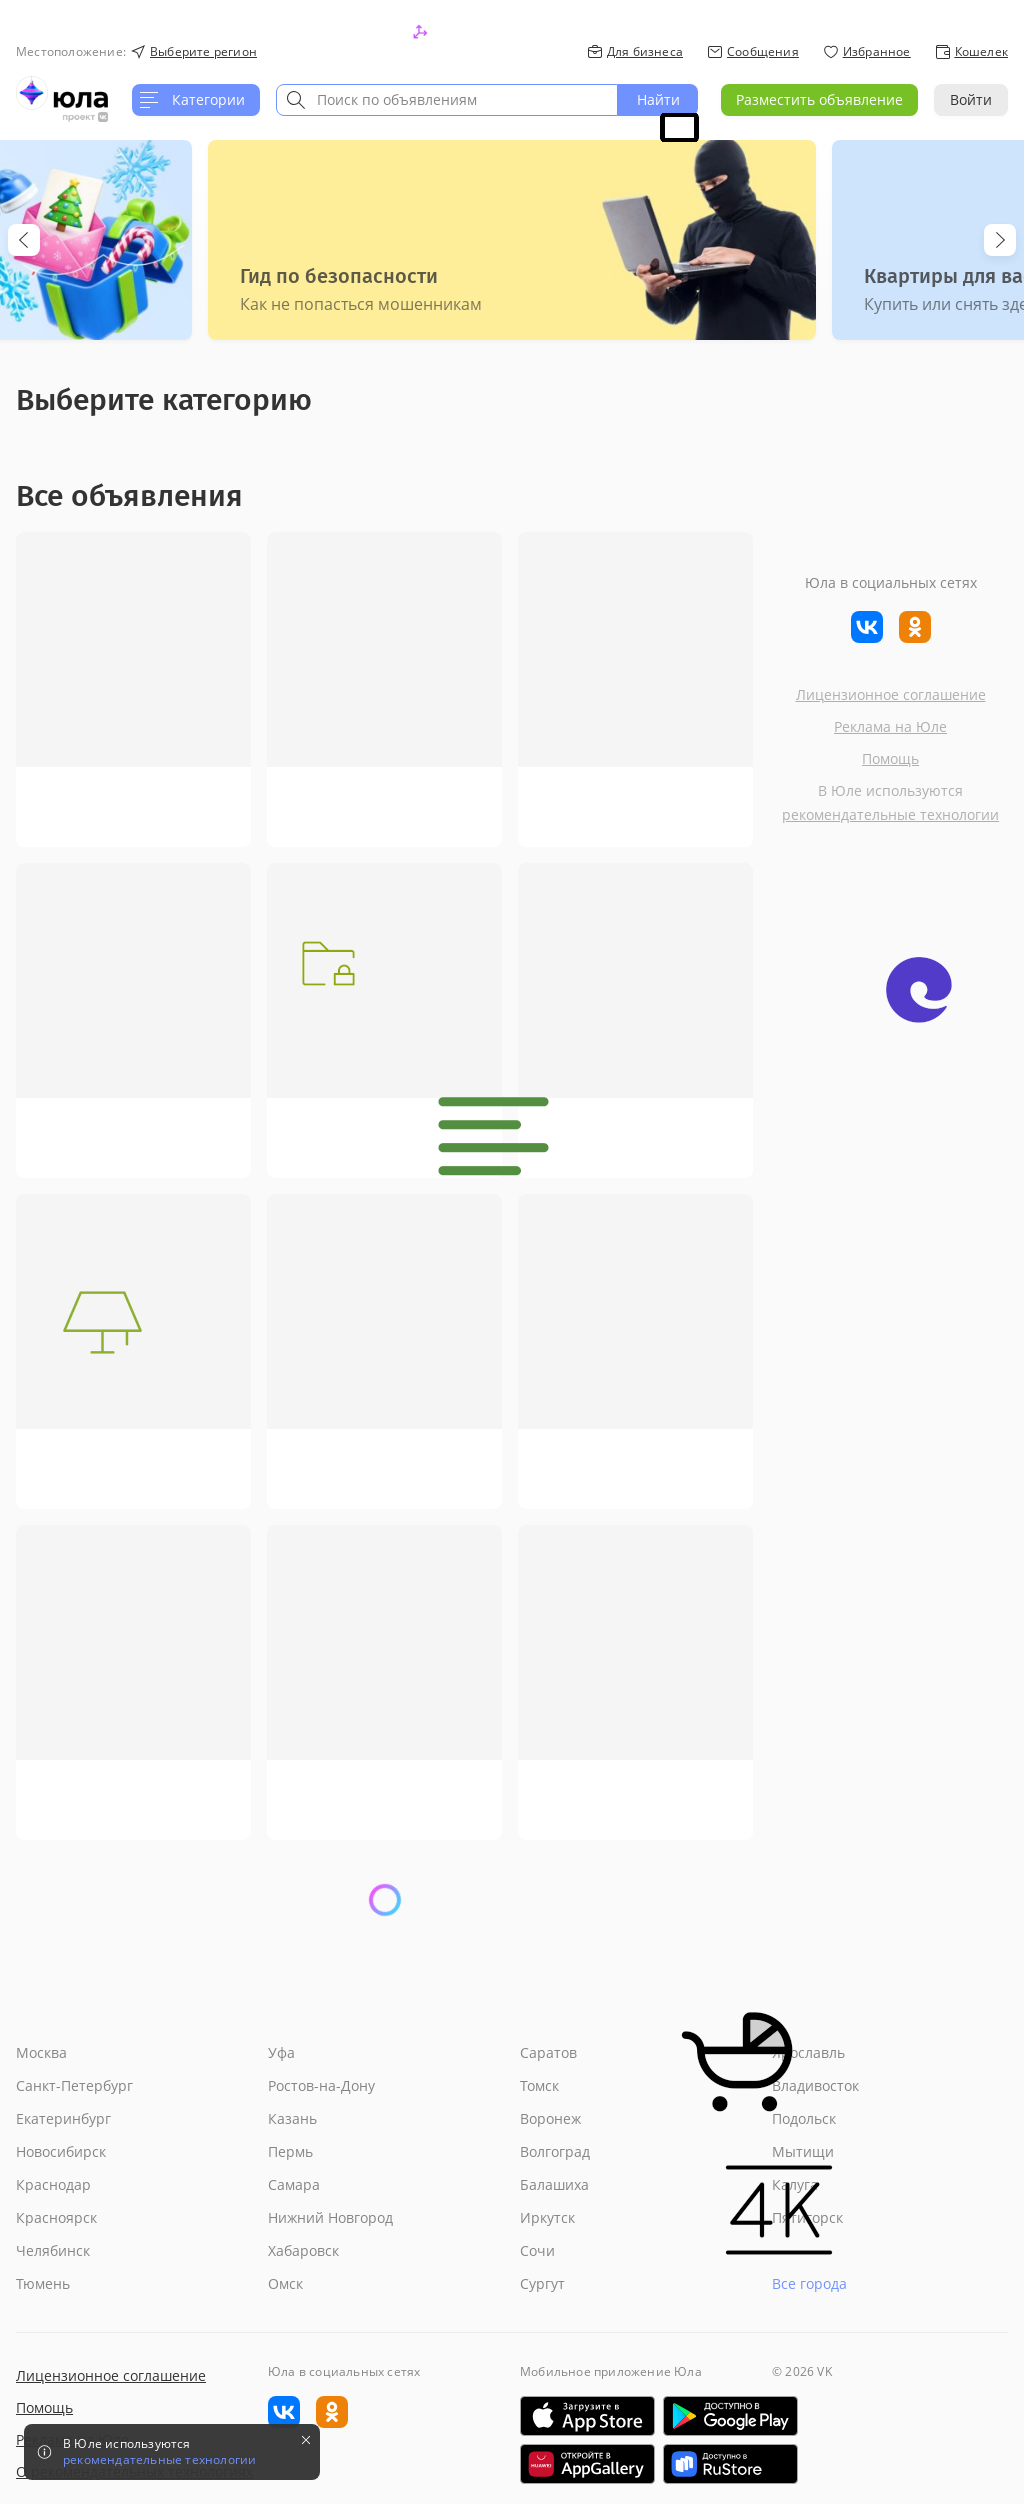 The width and height of the screenshot is (1024, 2504). I want to click on access a password-protected folder, so click(328, 963).